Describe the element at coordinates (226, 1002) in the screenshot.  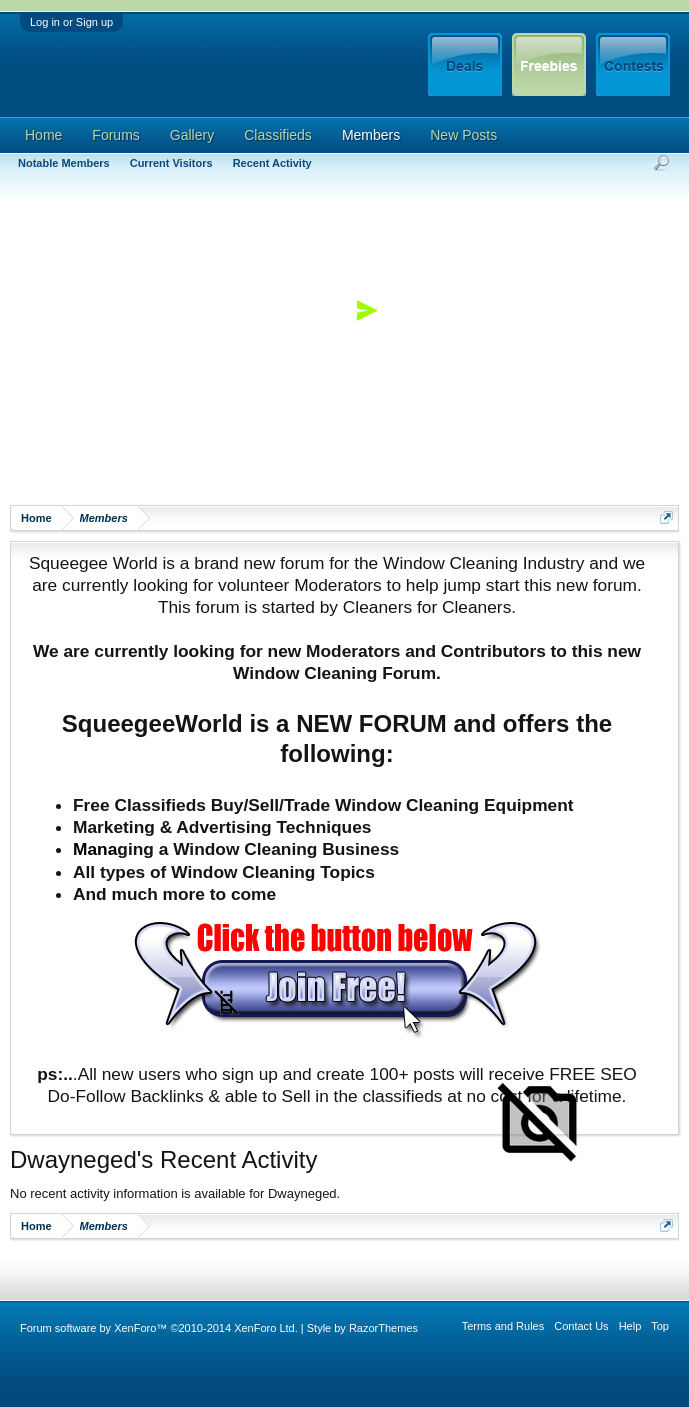
I see `ladder access disabled or unavailable` at that location.